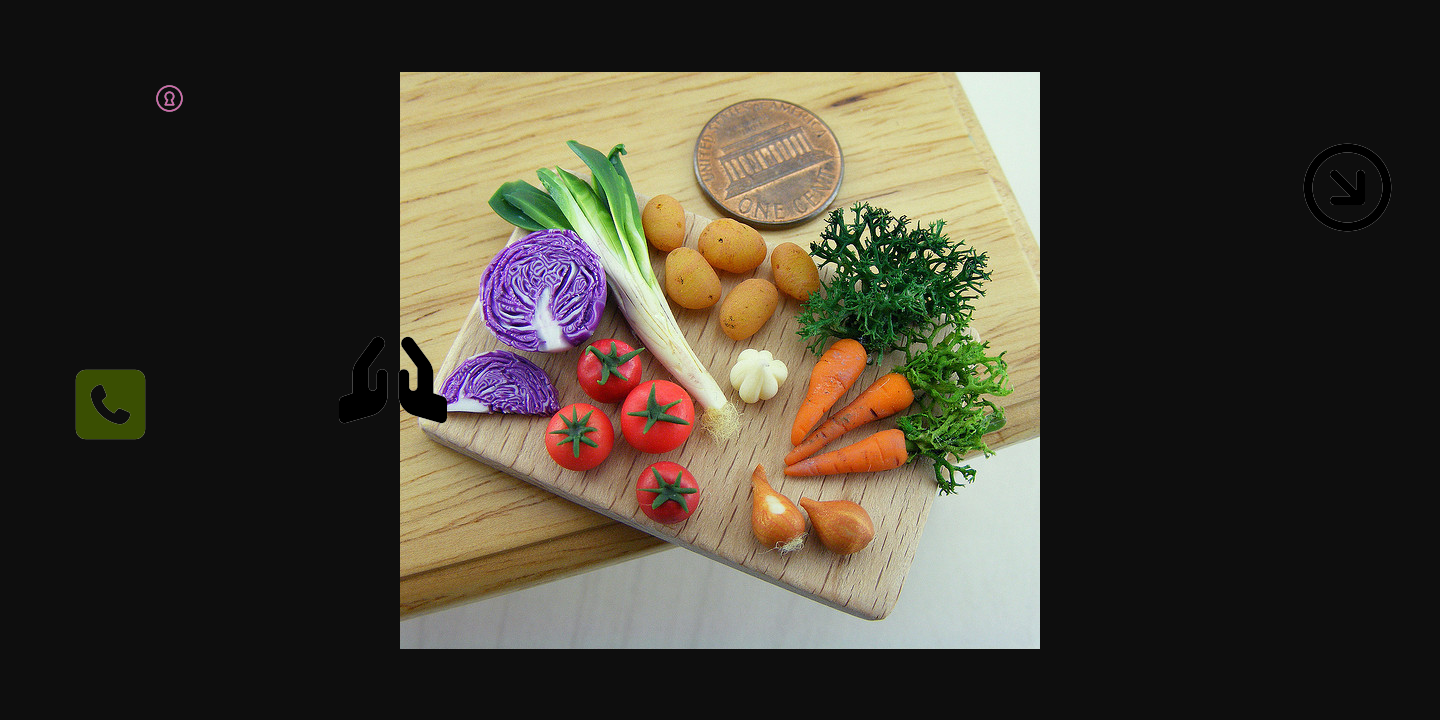  What do you see at coordinates (1347, 187) in the screenshot?
I see `navigate to the next section below` at bounding box center [1347, 187].